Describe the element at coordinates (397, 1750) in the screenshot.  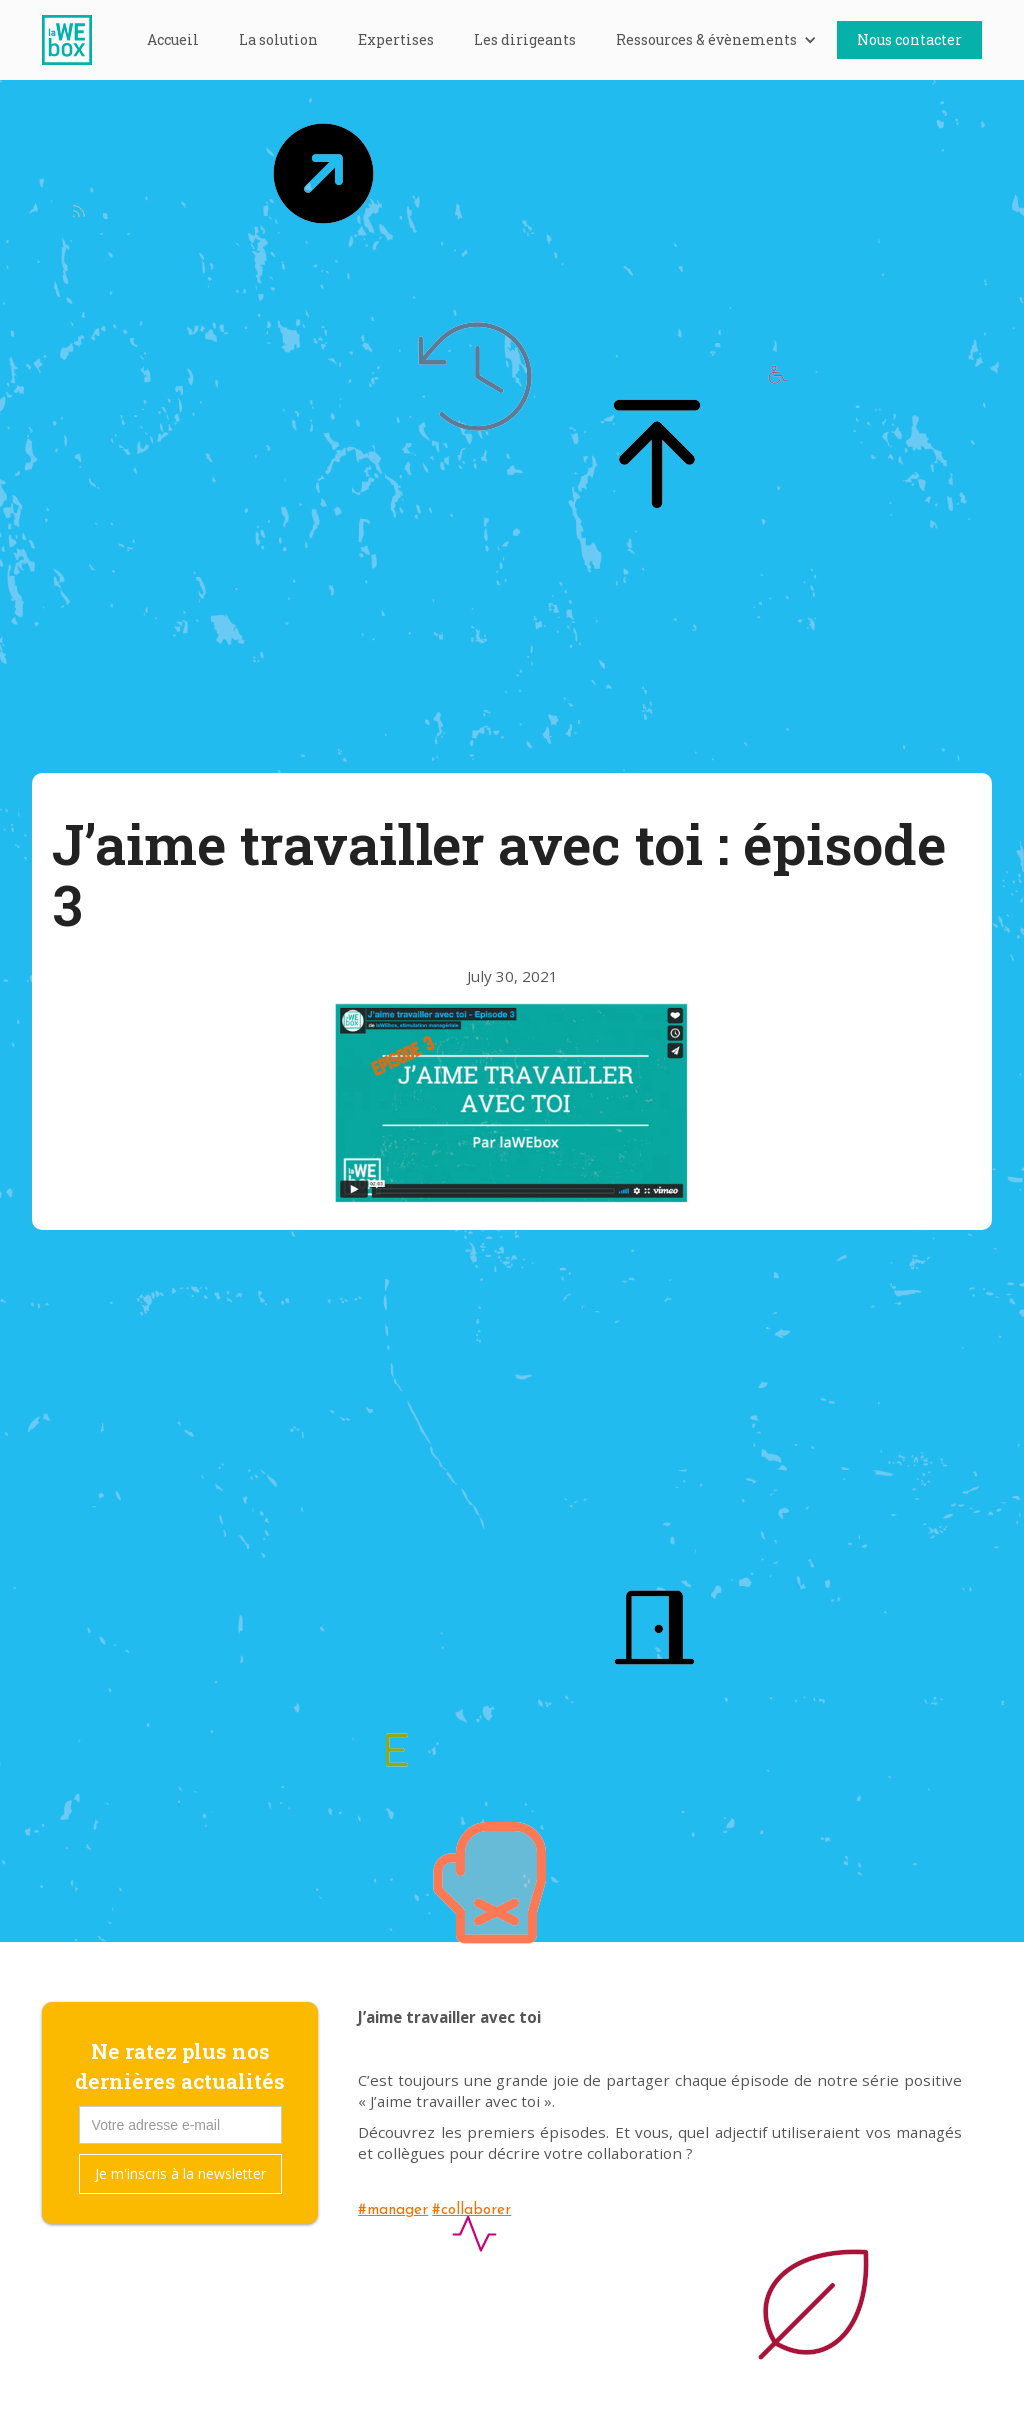
I see `represents the letter E in text formatting or typography options` at that location.